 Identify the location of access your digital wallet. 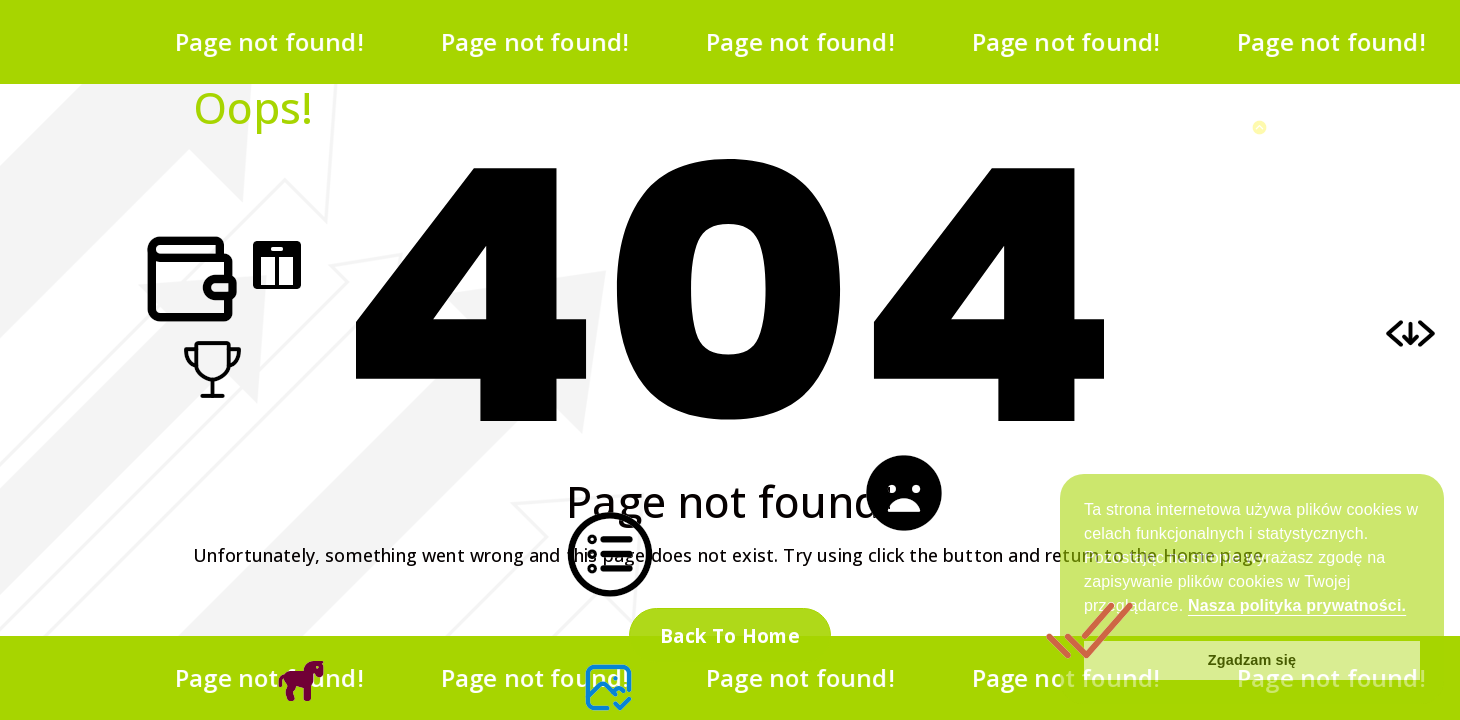
(190, 279).